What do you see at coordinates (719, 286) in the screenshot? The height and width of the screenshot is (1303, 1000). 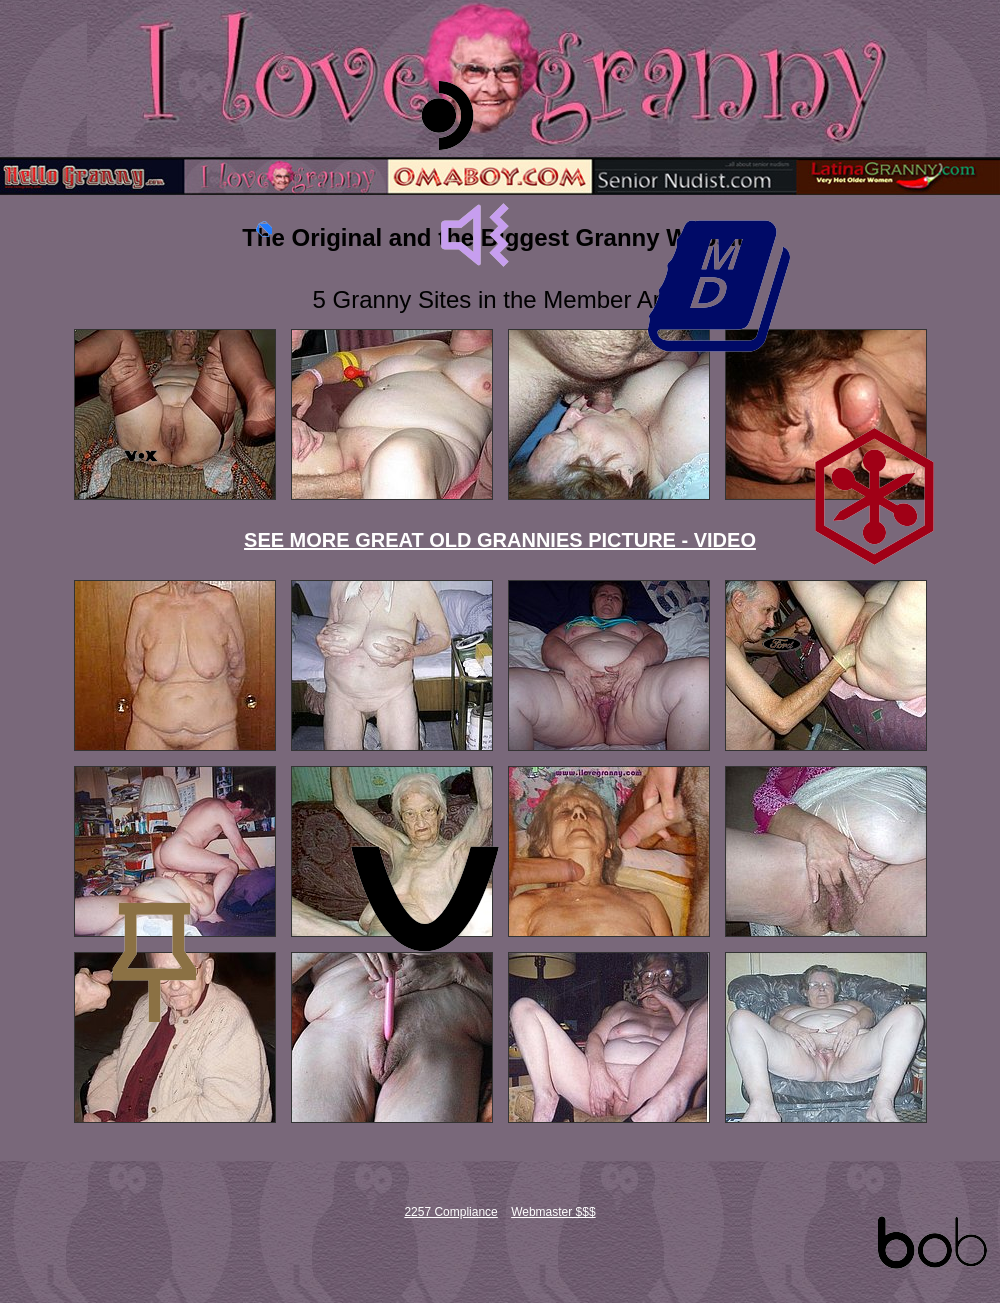 I see `mdbook documentation tool logo` at bounding box center [719, 286].